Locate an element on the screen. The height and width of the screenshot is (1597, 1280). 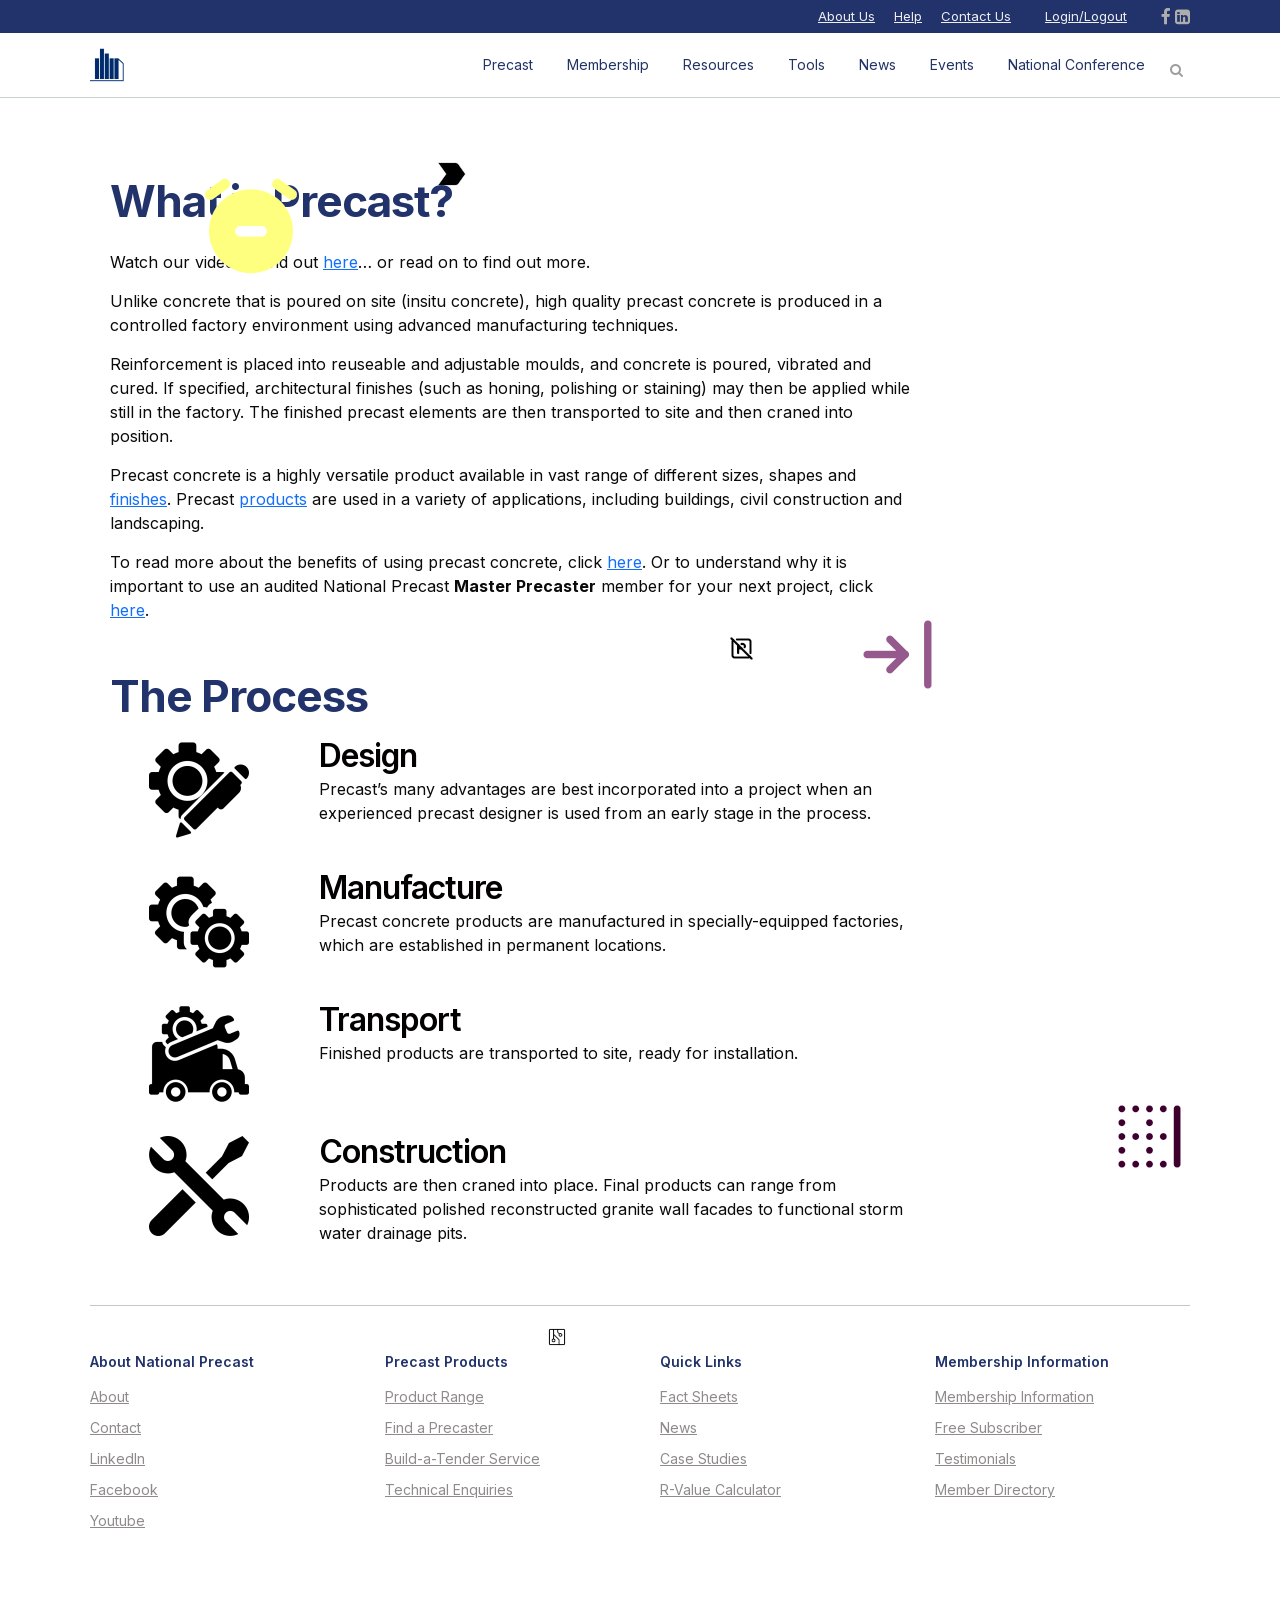
collapse sidebar or panel to the right is located at coordinates (897, 654).